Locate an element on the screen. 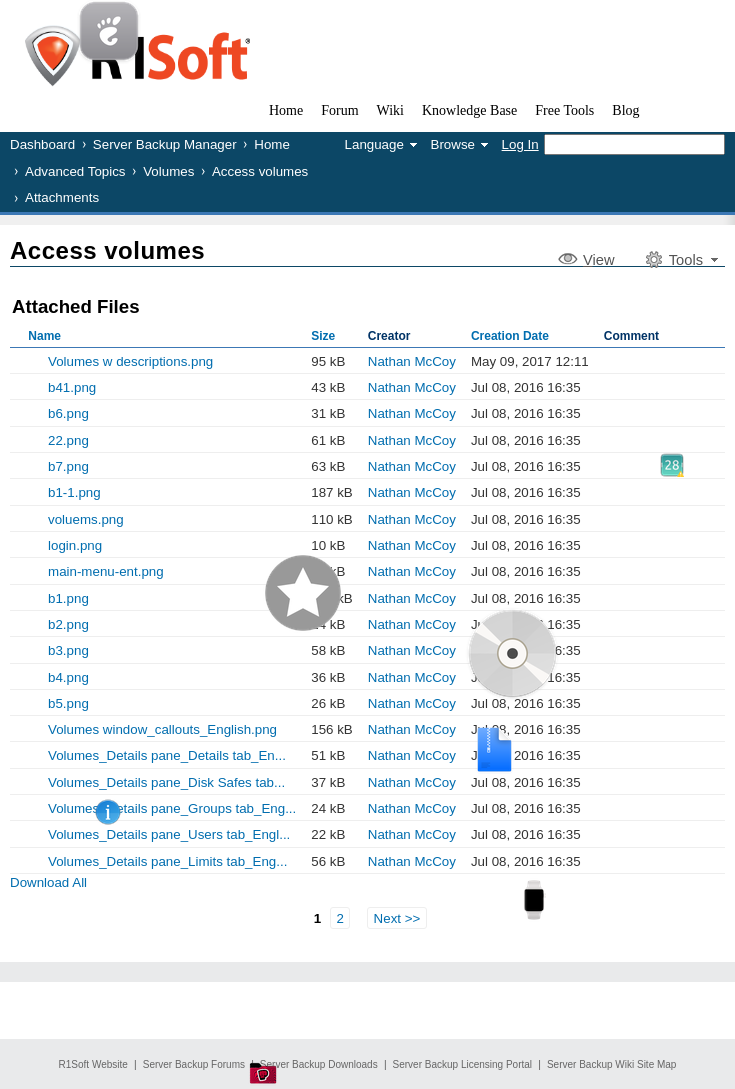 The height and width of the screenshot is (1089, 735). indicates an unrated item is located at coordinates (303, 593).